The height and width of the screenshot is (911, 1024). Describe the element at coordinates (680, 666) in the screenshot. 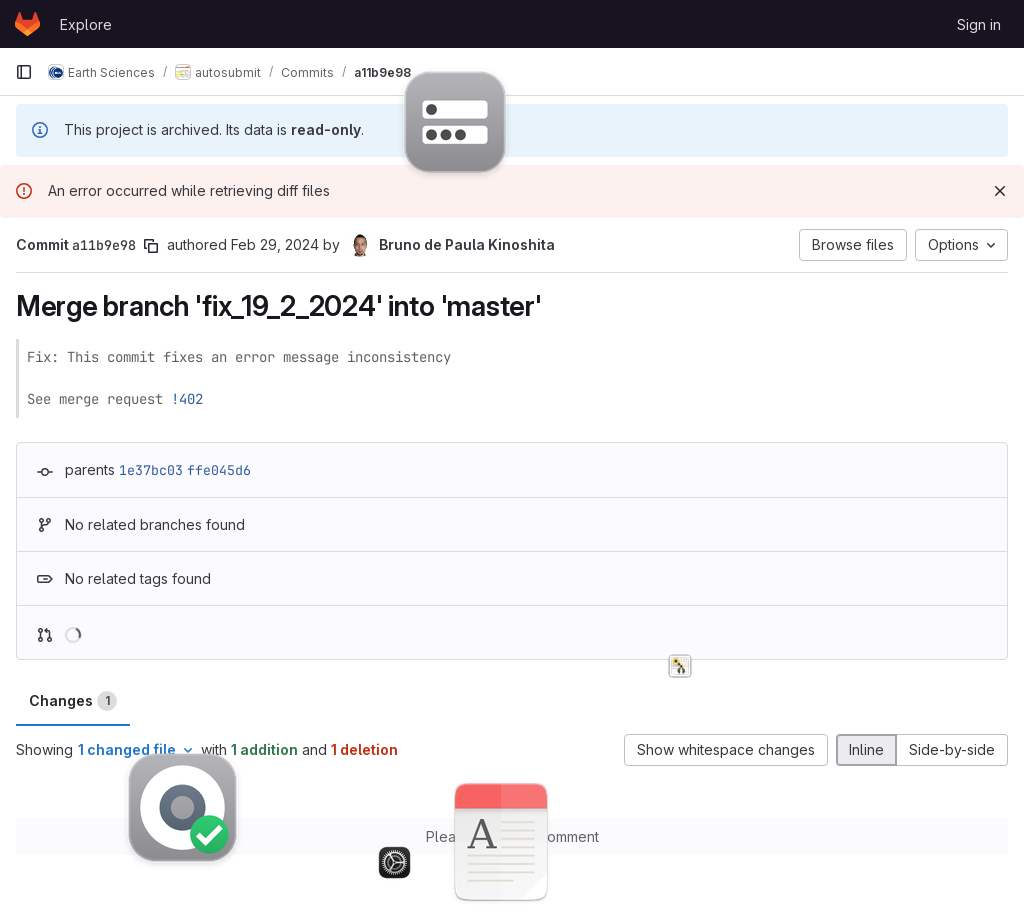

I see `open GNOME Builder development environment` at that location.